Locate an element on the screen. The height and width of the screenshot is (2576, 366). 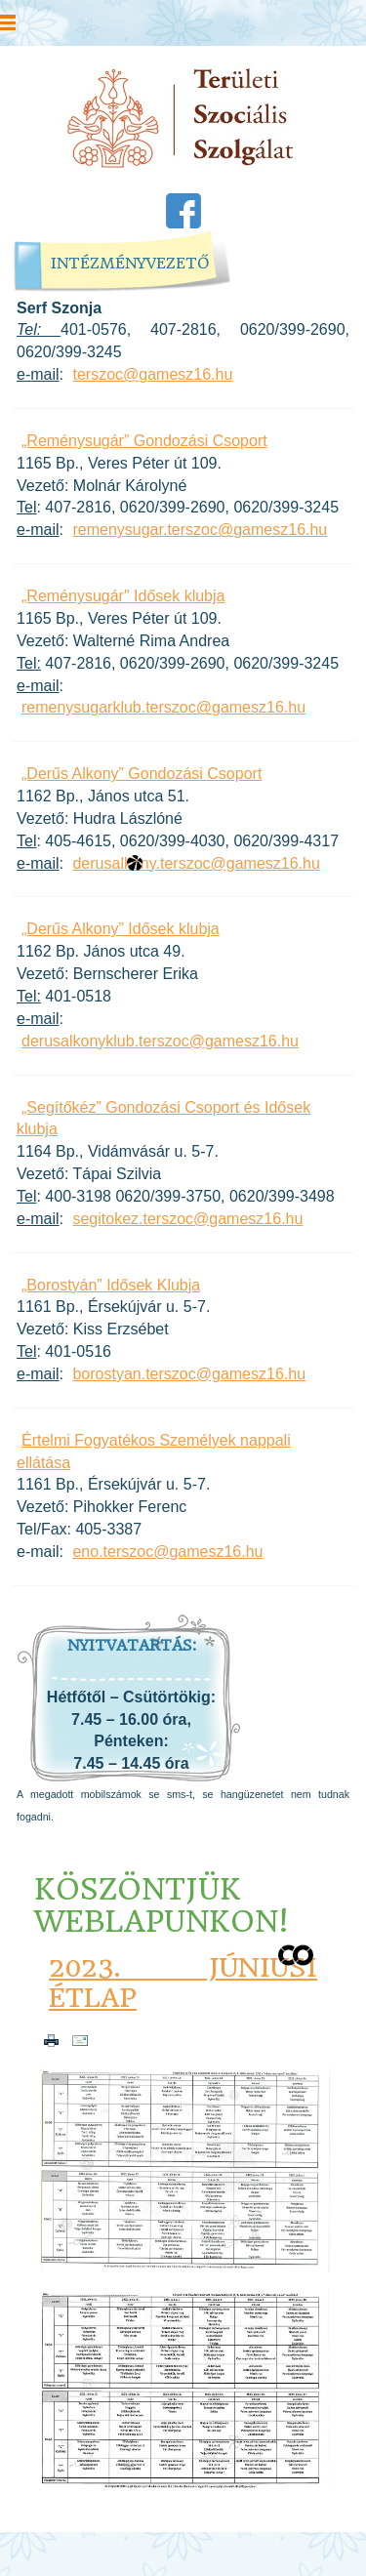
cloud native buildpacks logo is located at coordinates (135, 863).